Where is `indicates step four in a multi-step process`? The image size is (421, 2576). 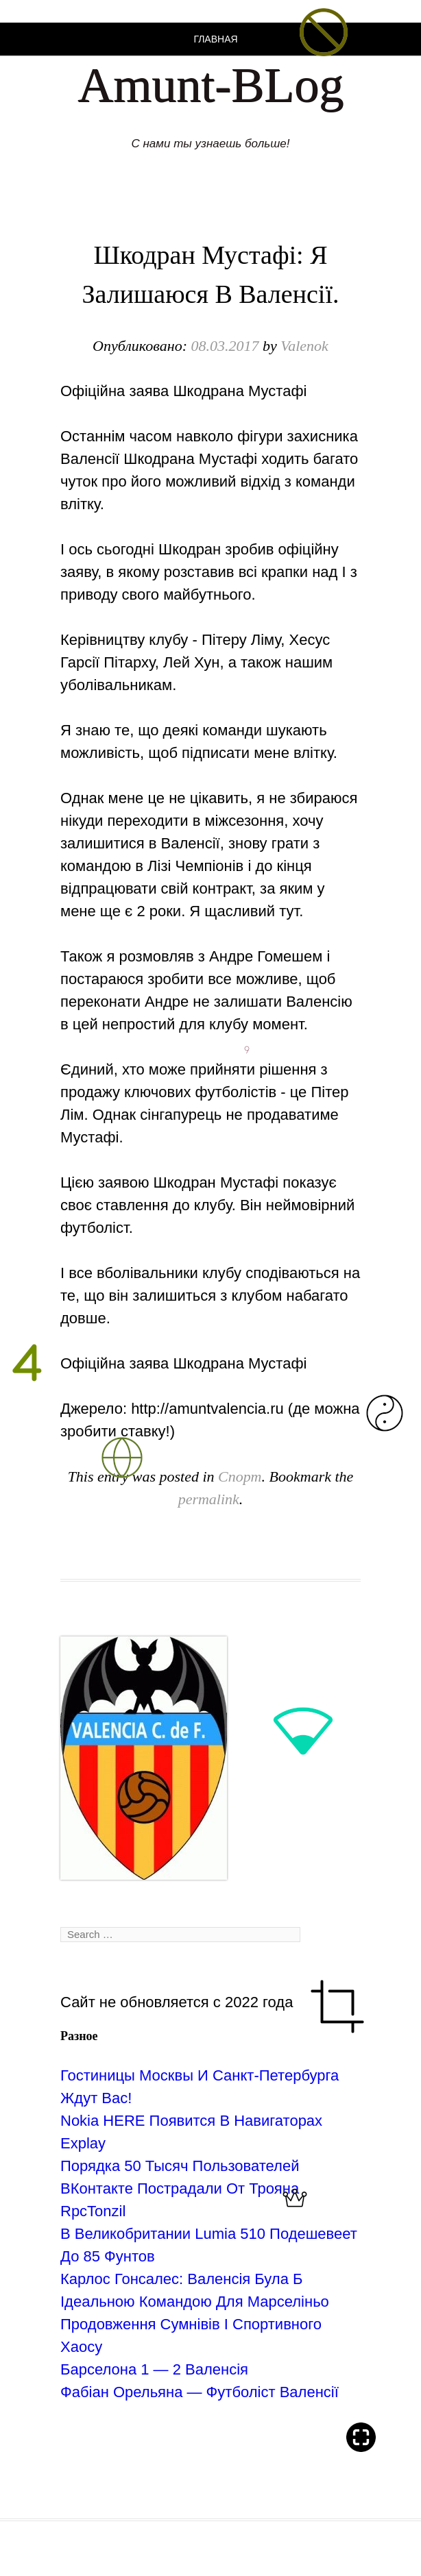
indicates step four in a multi-step process is located at coordinates (27, 1362).